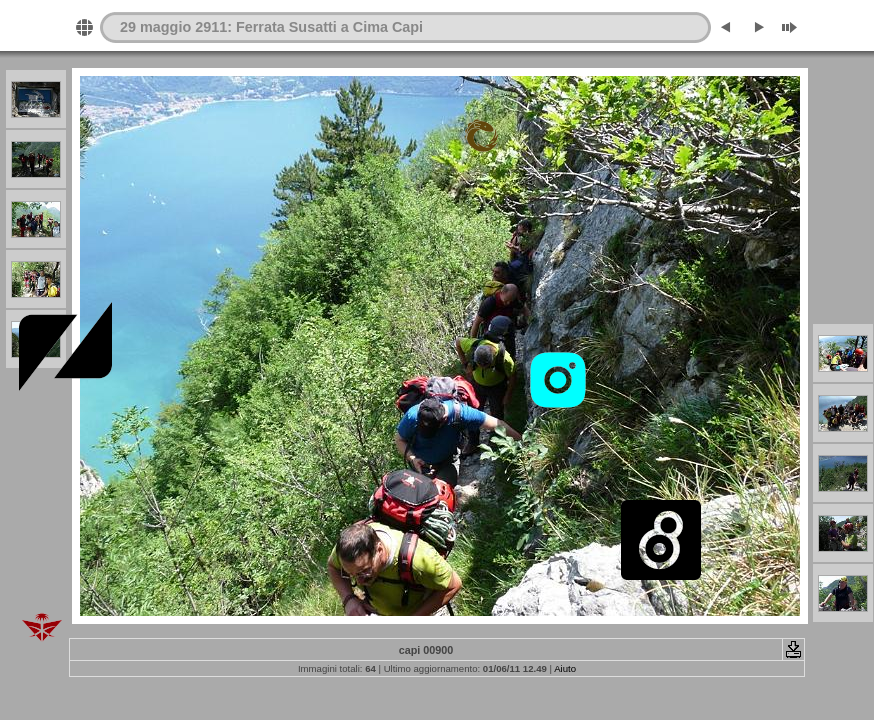 This screenshot has height=720, width=874. Describe the element at coordinates (65, 346) in the screenshot. I see `zend framework official logo` at that location.